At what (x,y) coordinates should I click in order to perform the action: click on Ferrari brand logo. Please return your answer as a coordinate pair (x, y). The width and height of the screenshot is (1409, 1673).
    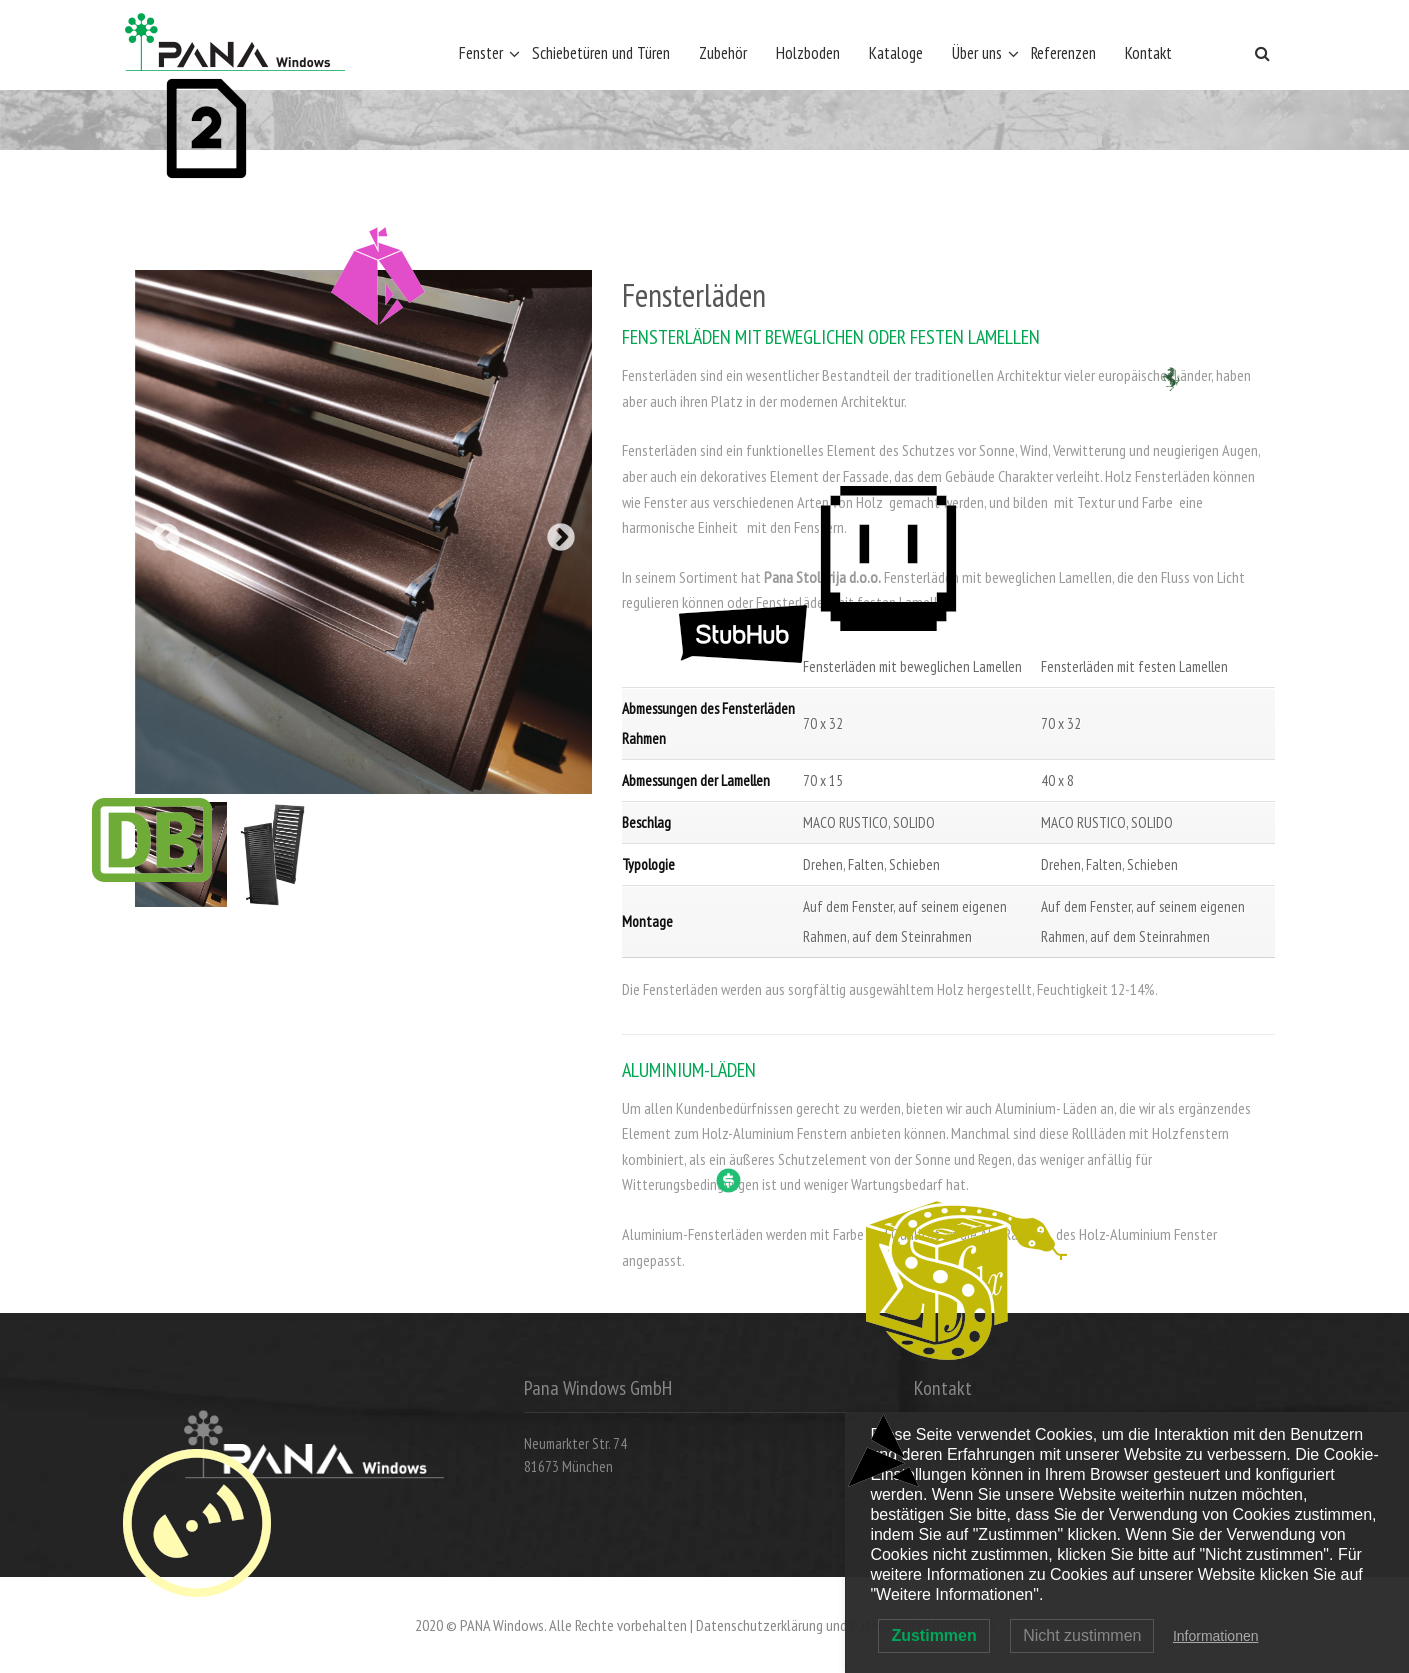
    Looking at the image, I should click on (1171, 379).